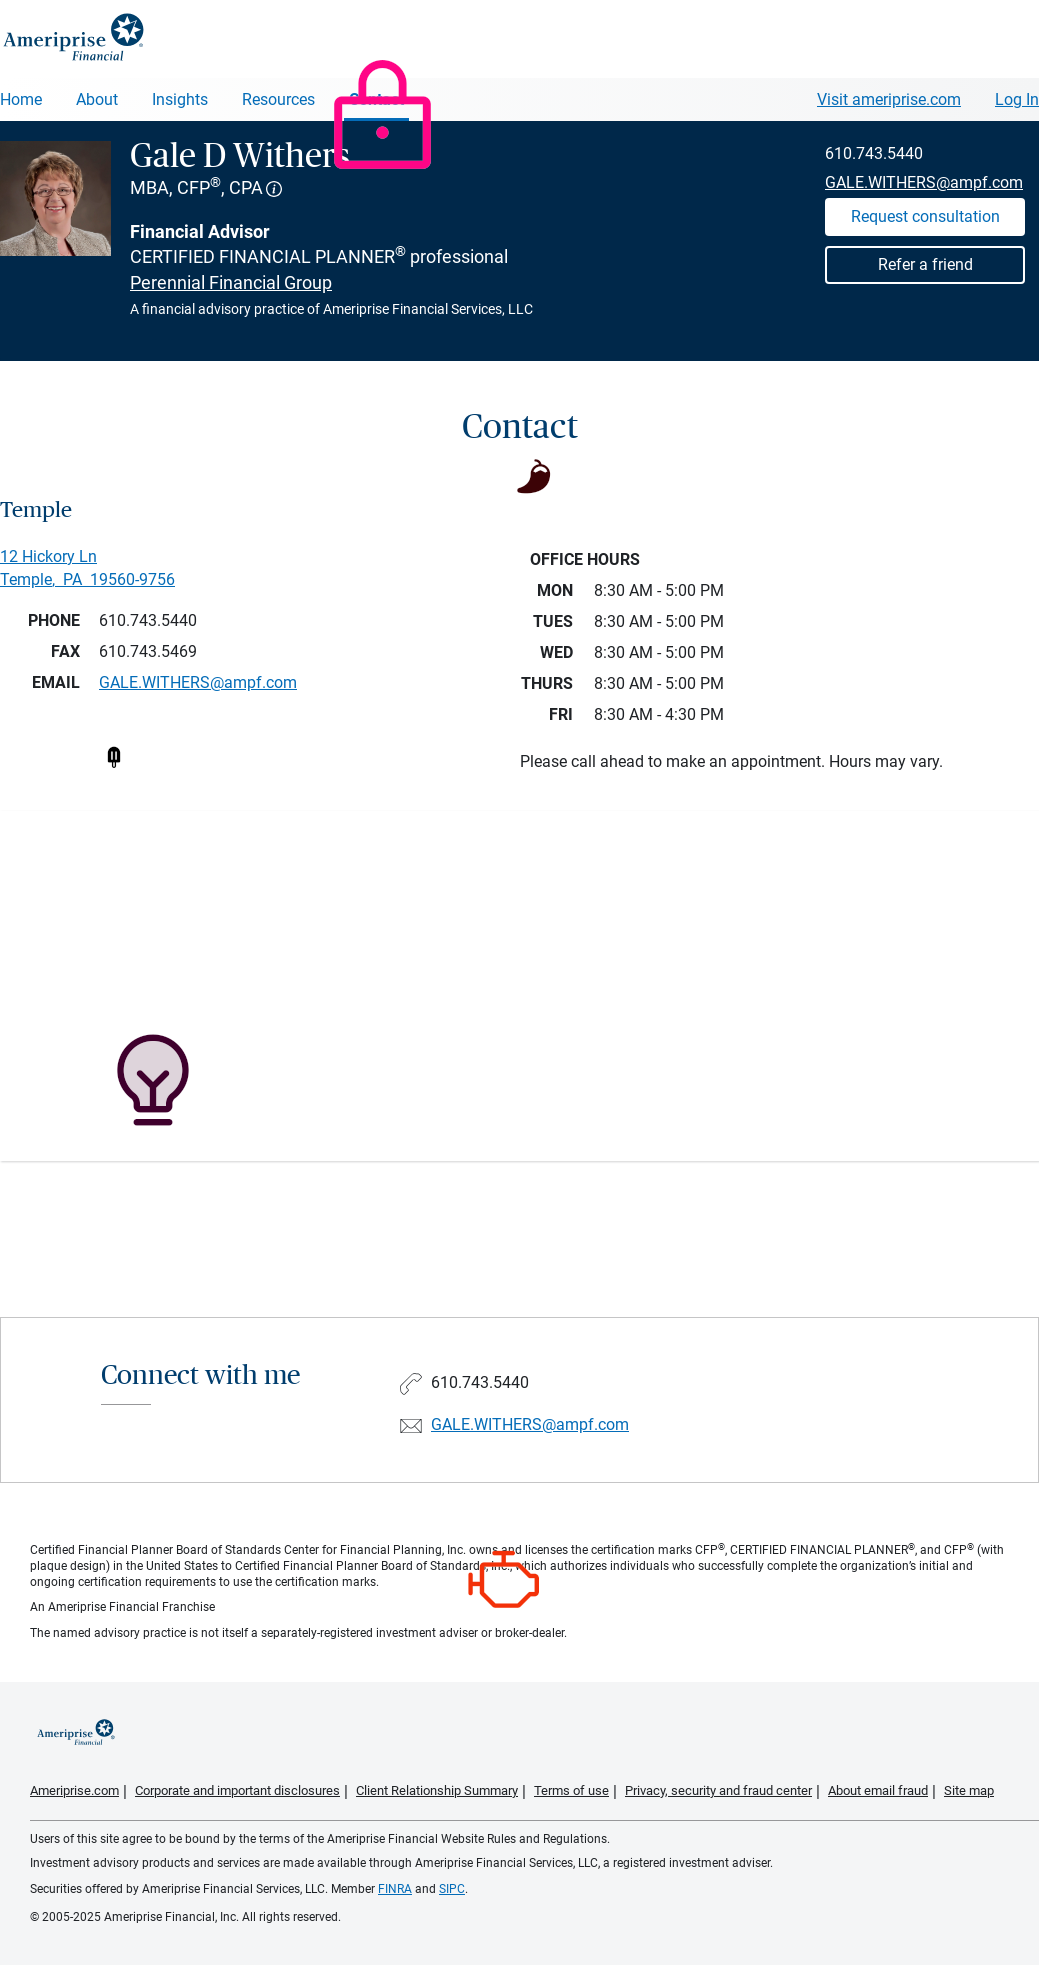 This screenshot has height=1965, width=1039. What do you see at coordinates (382, 120) in the screenshot?
I see `lock or secure this item` at bounding box center [382, 120].